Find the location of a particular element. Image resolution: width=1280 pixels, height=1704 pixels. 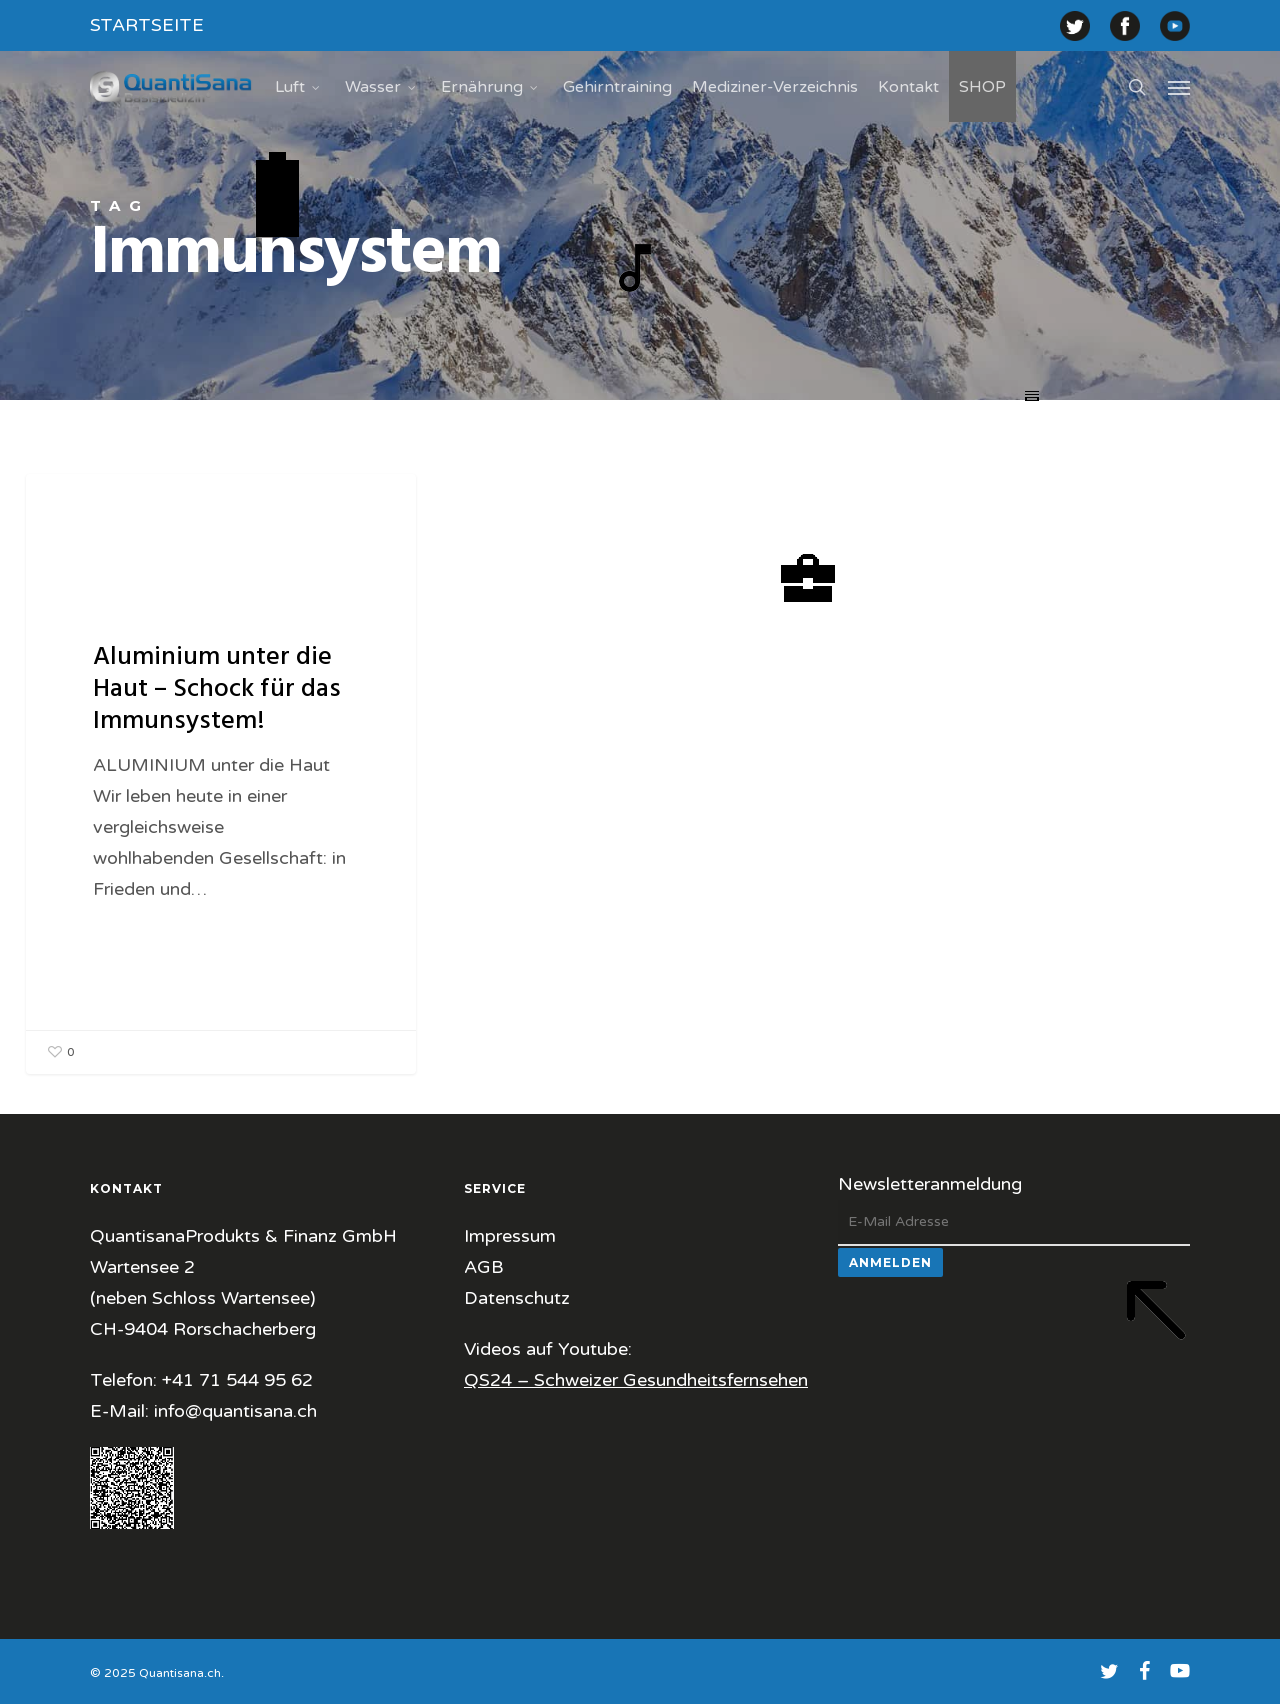

play or access audio content is located at coordinates (635, 268).